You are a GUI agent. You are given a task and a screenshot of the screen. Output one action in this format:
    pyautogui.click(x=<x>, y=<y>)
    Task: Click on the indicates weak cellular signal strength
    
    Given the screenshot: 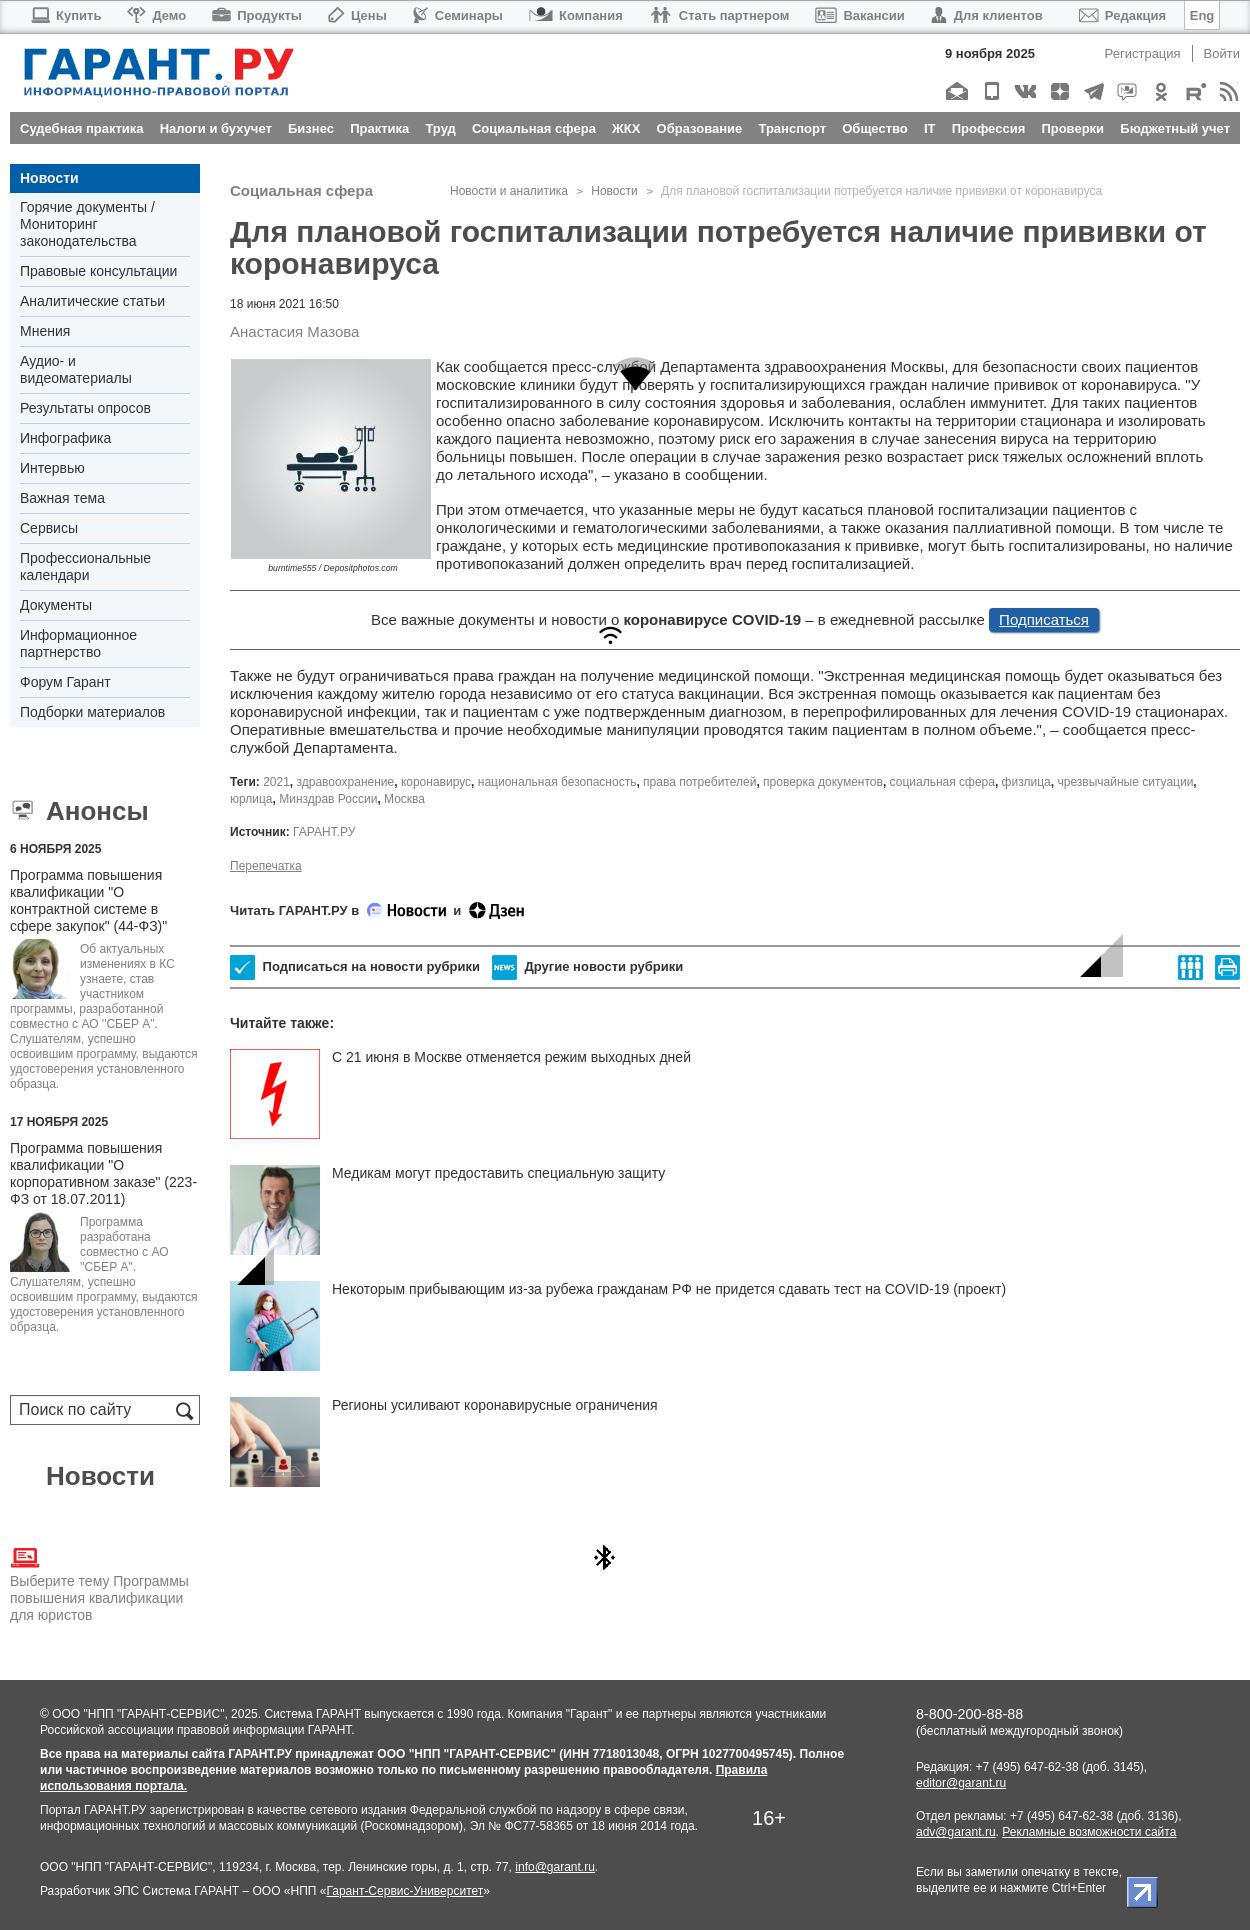 What is the action you would take?
    pyautogui.click(x=1101, y=955)
    